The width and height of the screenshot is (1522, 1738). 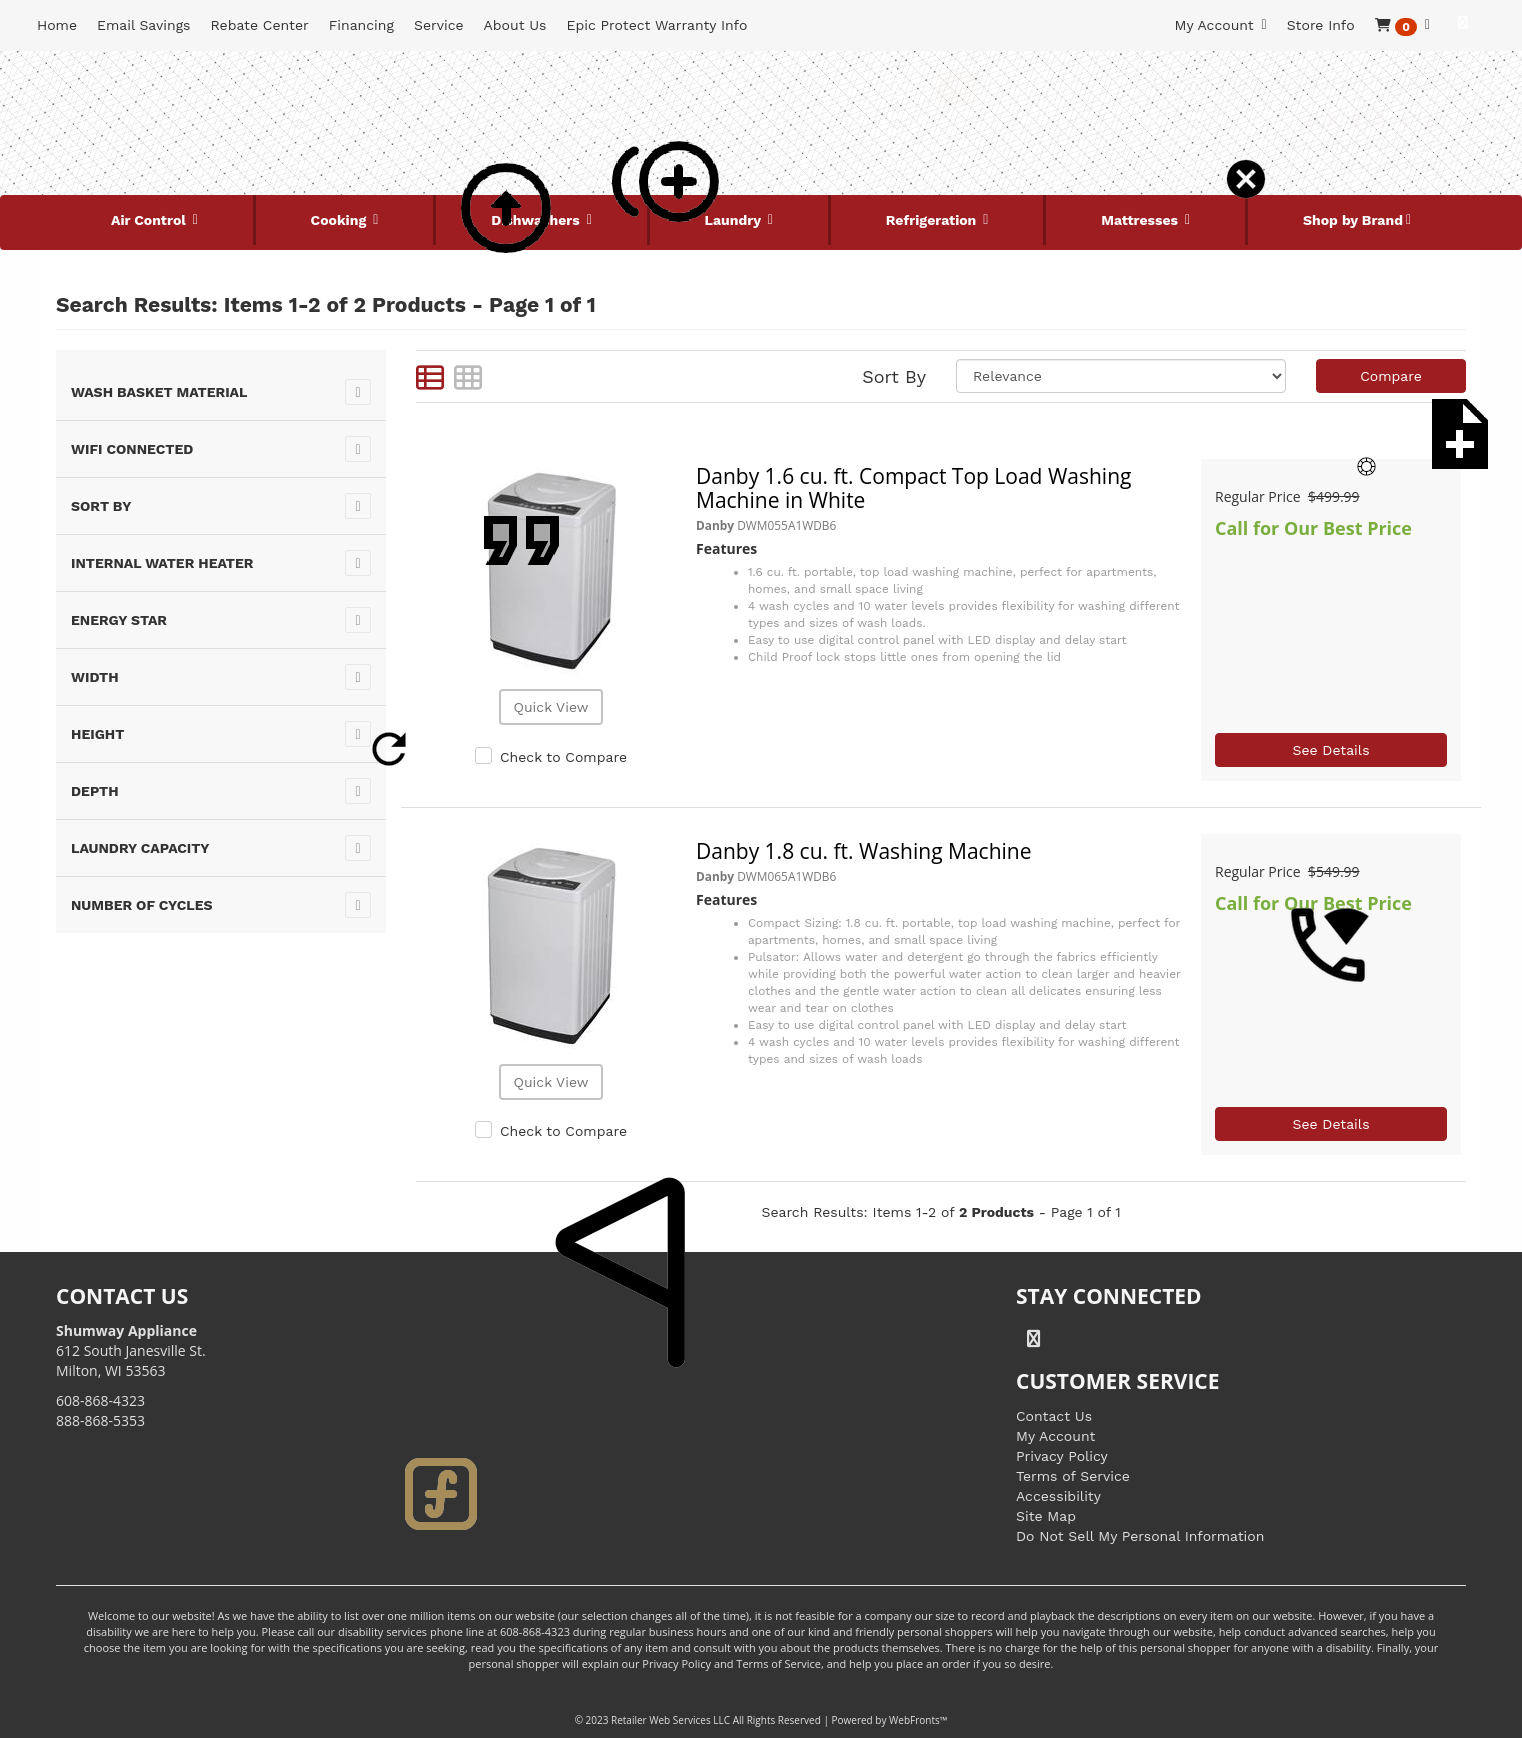 What do you see at coordinates (441, 1494) in the screenshot?
I see `access function or formula editor` at bounding box center [441, 1494].